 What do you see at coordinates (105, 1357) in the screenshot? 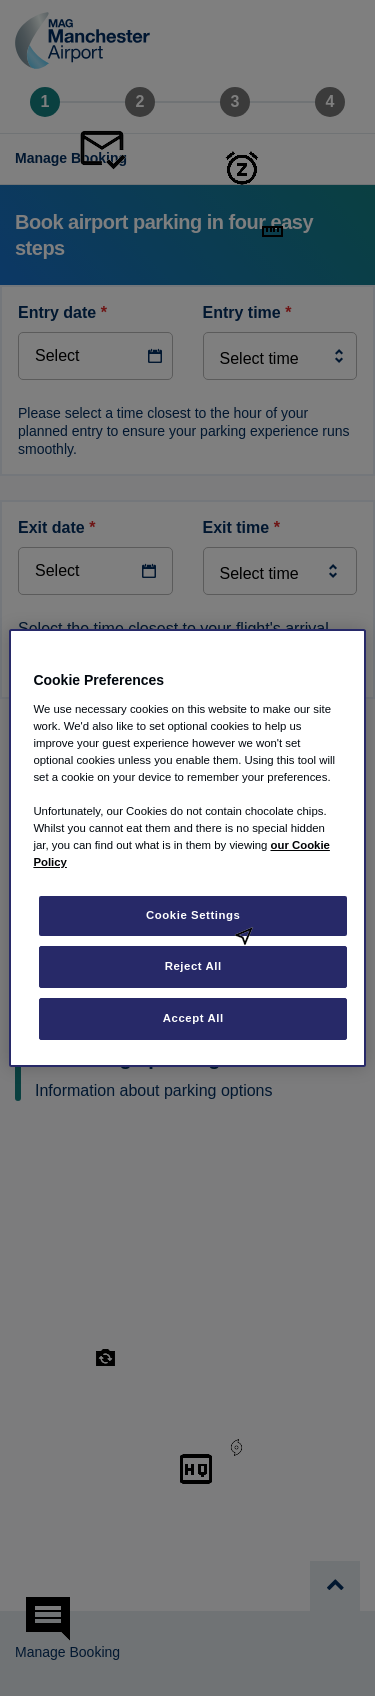
I see `switch between front and rear camera` at bounding box center [105, 1357].